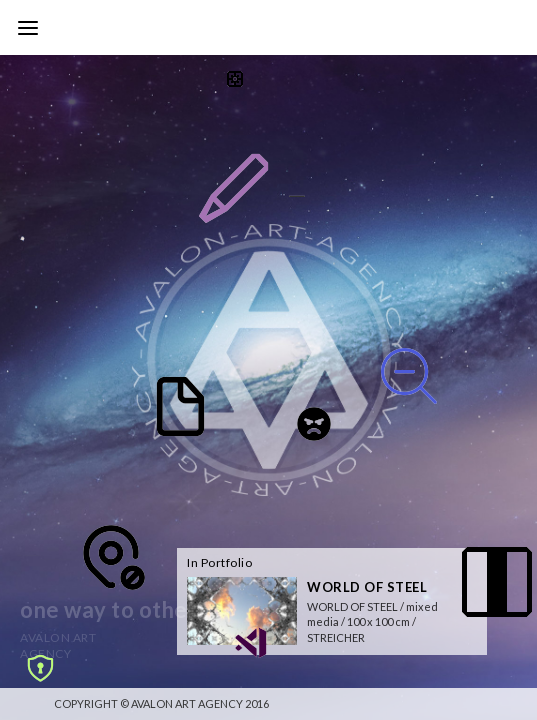 This screenshot has width=537, height=720. What do you see at coordinates (111, 556) in the screenshot?
I see `cancel or remove a location pin` at bounding box center [111, 556].